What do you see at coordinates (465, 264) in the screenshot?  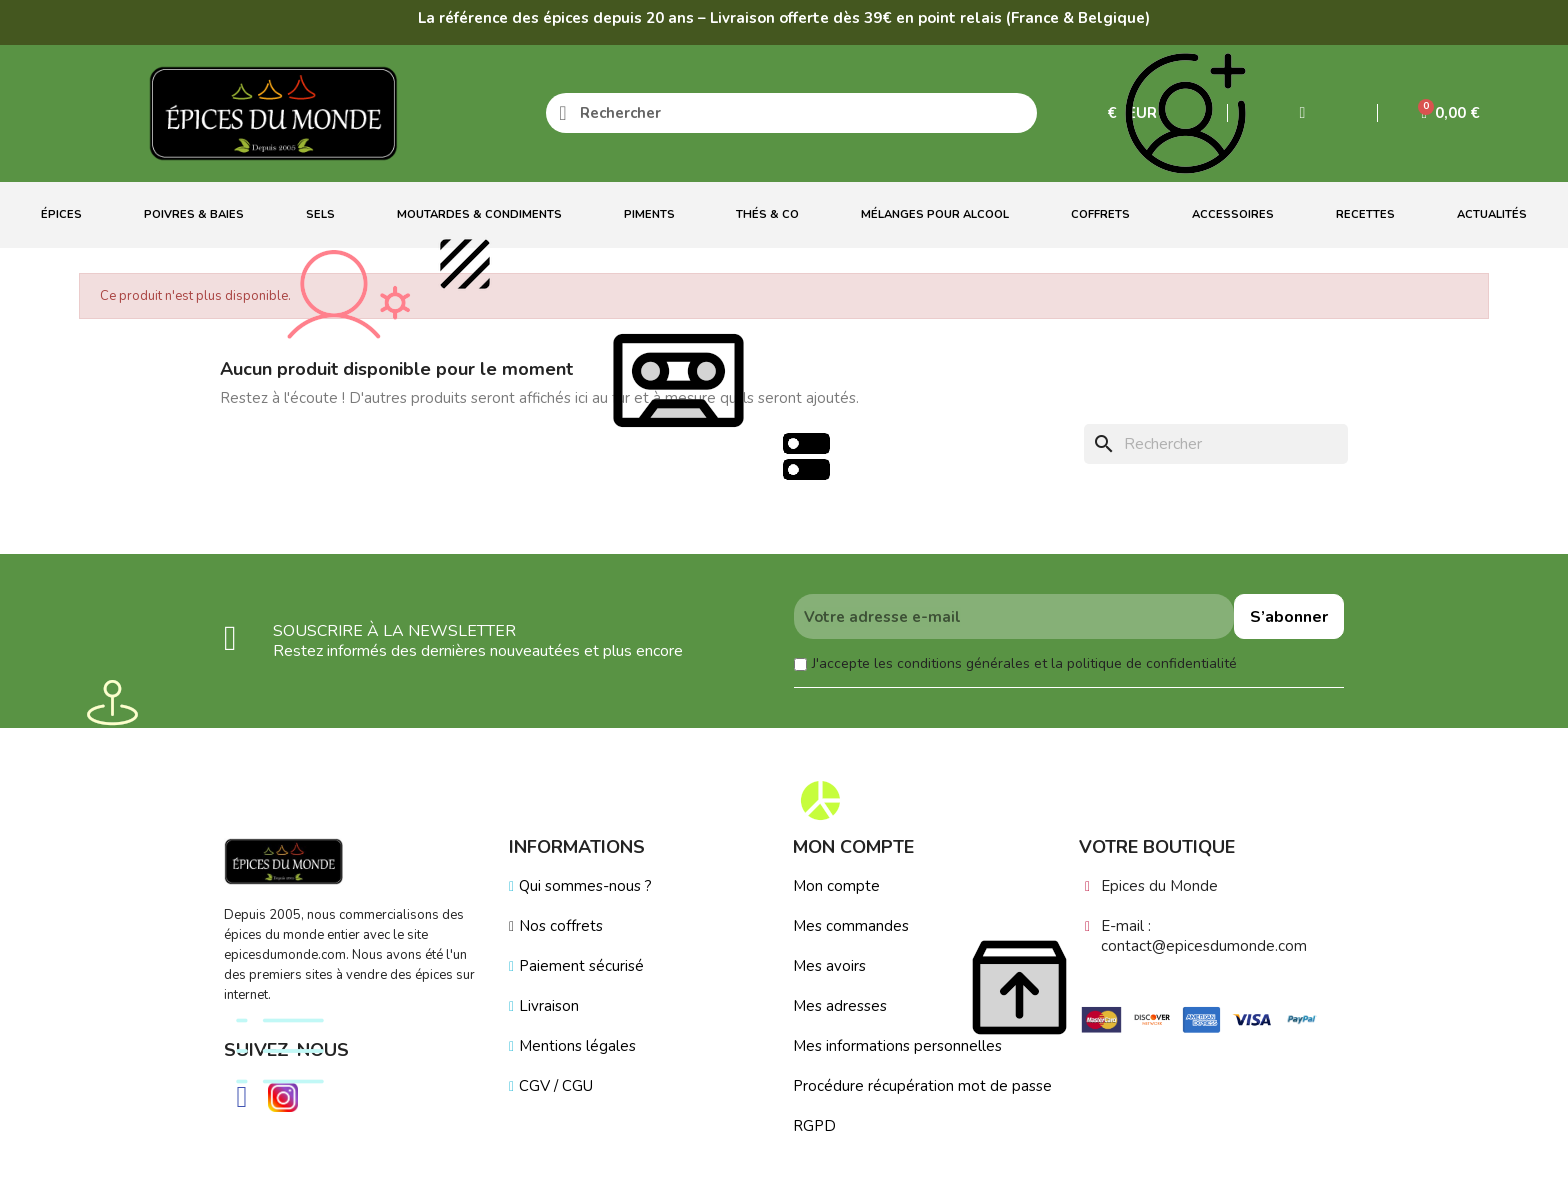 I see `apply a texture or pattern overlay` at bounding box center [465, 264].